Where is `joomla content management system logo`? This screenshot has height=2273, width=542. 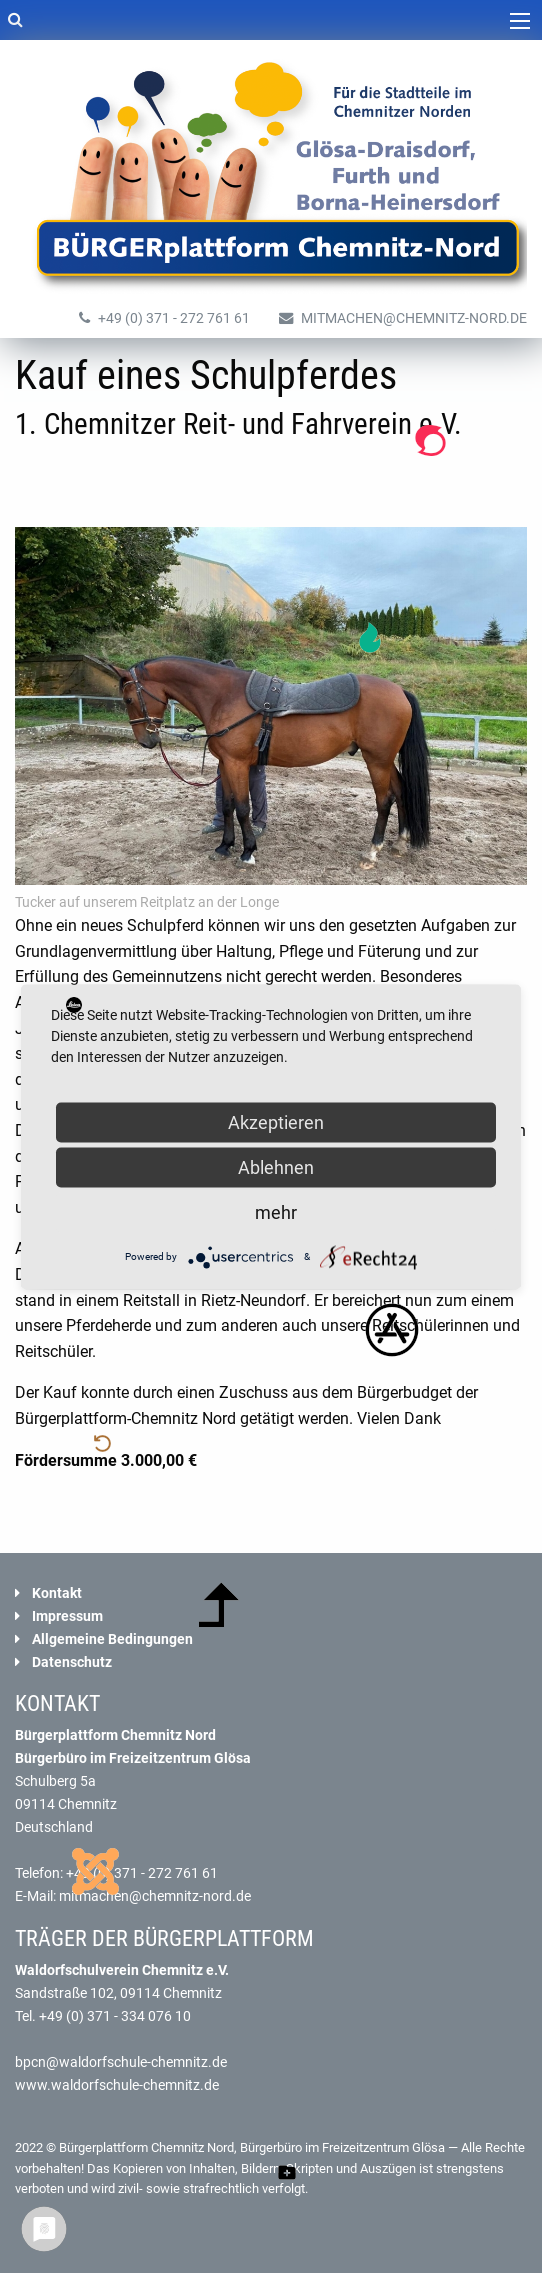 joomla content management system logo is located at coordinates (95, 1871).